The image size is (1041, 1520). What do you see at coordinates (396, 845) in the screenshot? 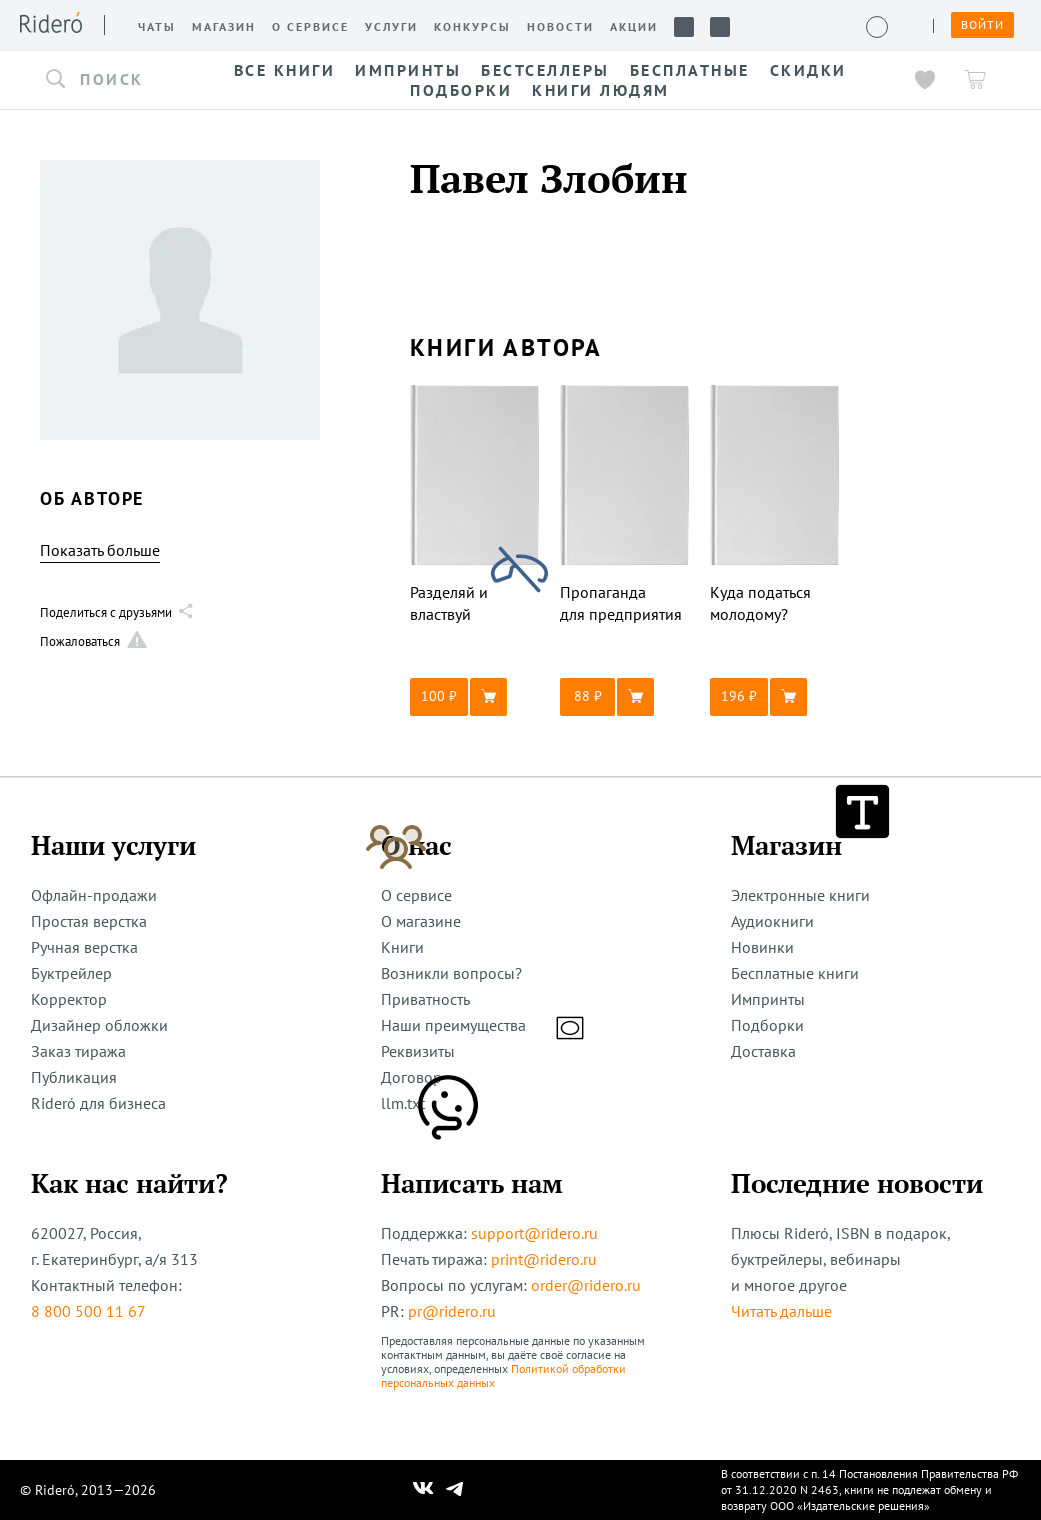
I see `view group members` at bounding box center [396, 845].